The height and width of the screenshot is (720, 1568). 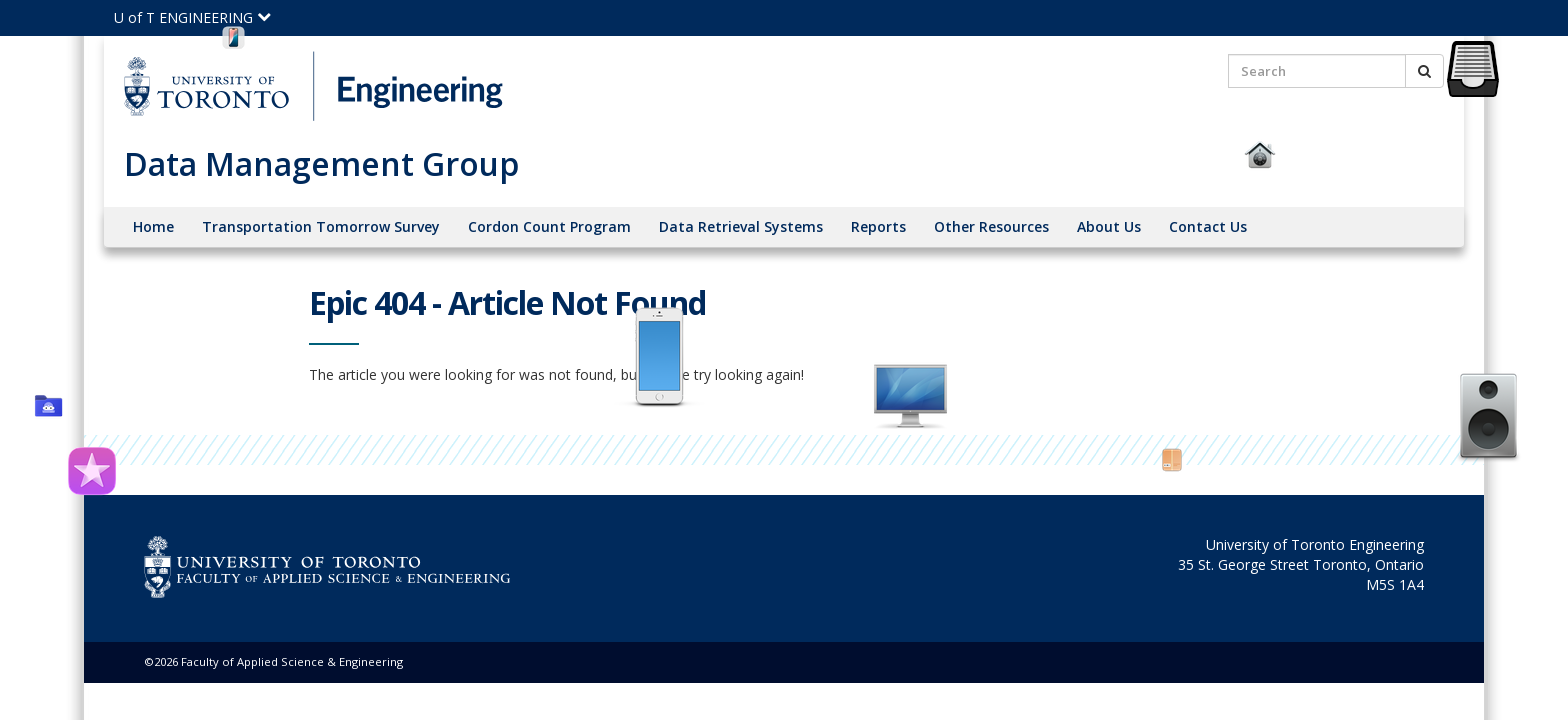 What do you see at coordinates (1260, 155) in the screenshot?
I see `system alert for kernel extension approval` at bounding box center [1260, 155].